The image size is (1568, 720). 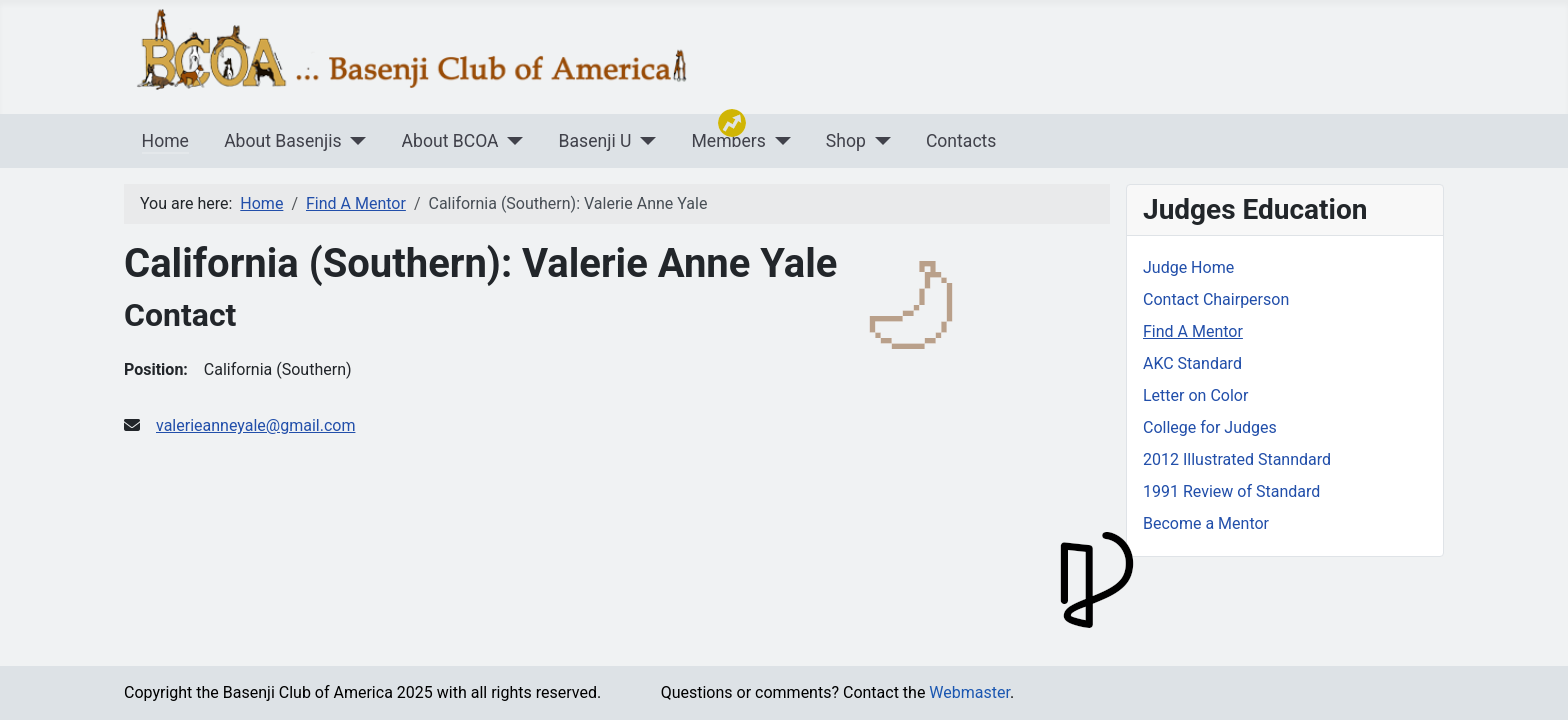 What do you see at coordinates (1097, 580) in the screenshot?
I see `open Progate coding learning platform` at bounding box center [1097, 580].